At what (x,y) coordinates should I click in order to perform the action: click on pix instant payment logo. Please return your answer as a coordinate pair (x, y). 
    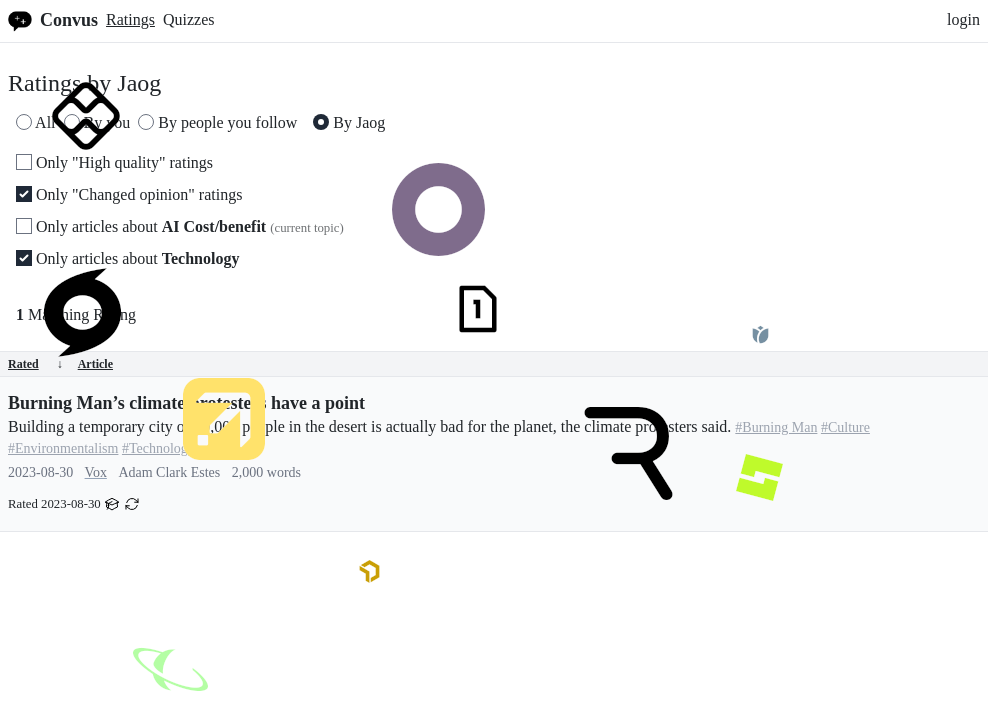
    Looking at the image, I should click on (86, 116).